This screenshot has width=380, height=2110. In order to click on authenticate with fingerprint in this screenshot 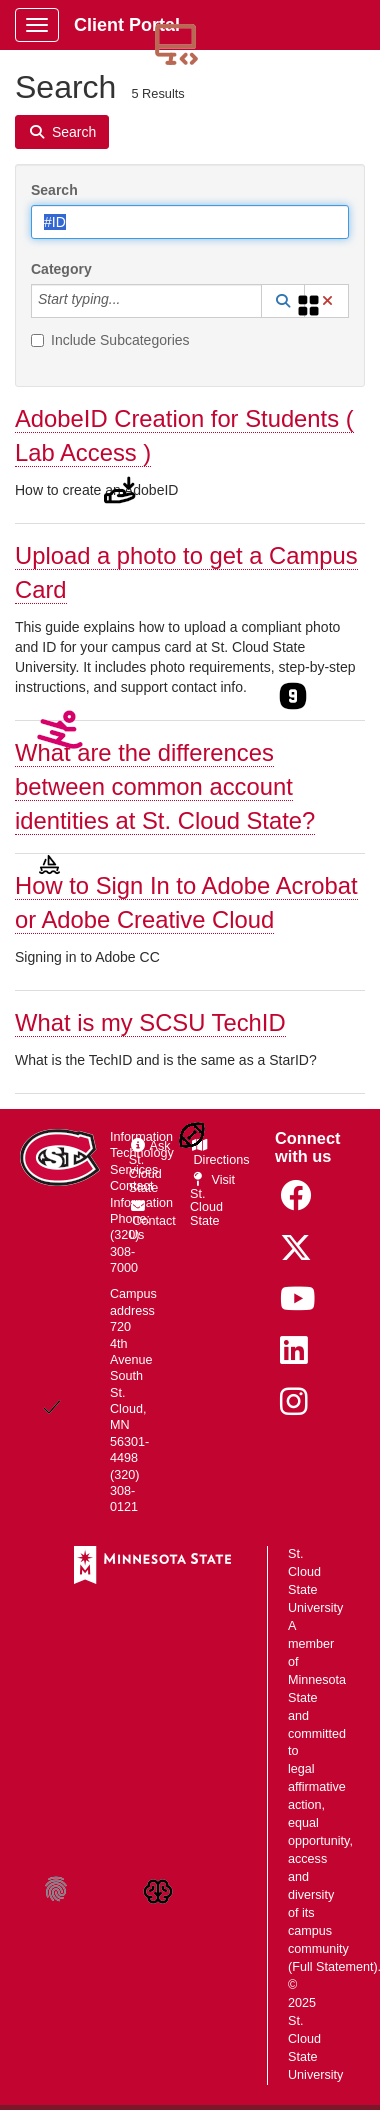, I will do `click(56, 1889)`.